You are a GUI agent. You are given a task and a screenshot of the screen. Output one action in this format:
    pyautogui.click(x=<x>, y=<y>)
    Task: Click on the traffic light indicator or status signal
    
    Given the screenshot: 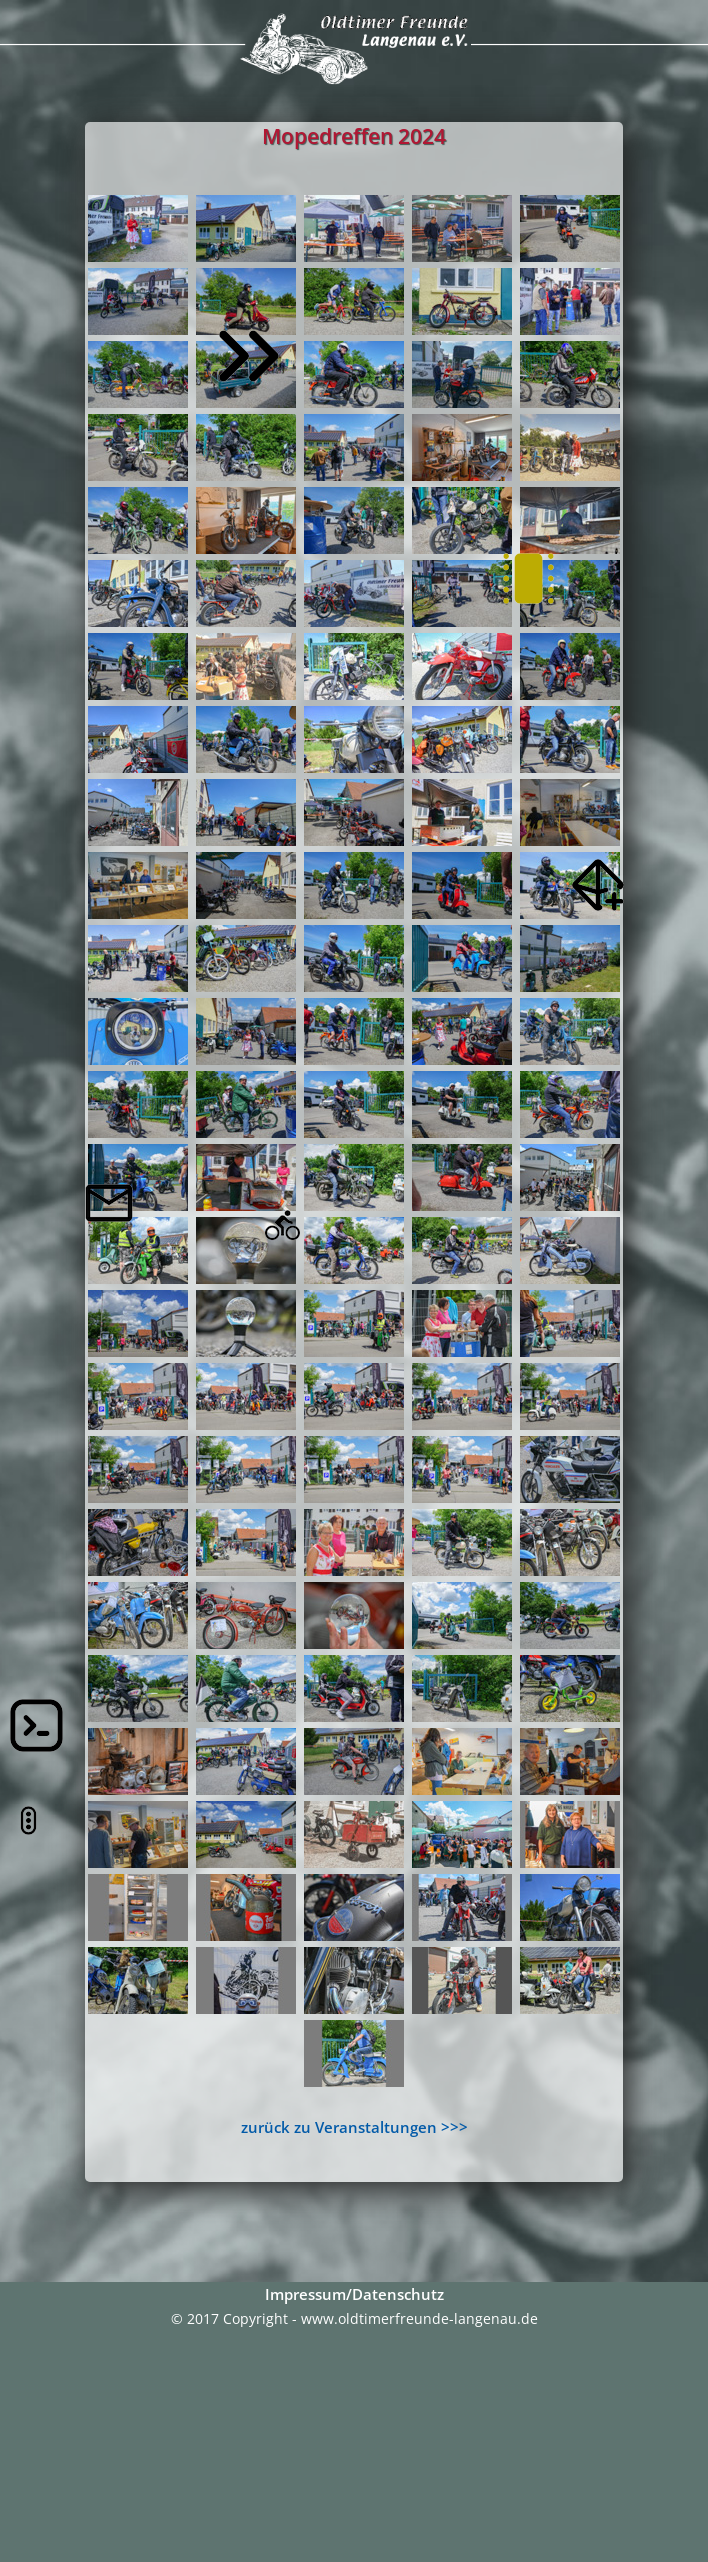 What is the action you would take?
    pyautogui.click(x=28, y=1820)
    